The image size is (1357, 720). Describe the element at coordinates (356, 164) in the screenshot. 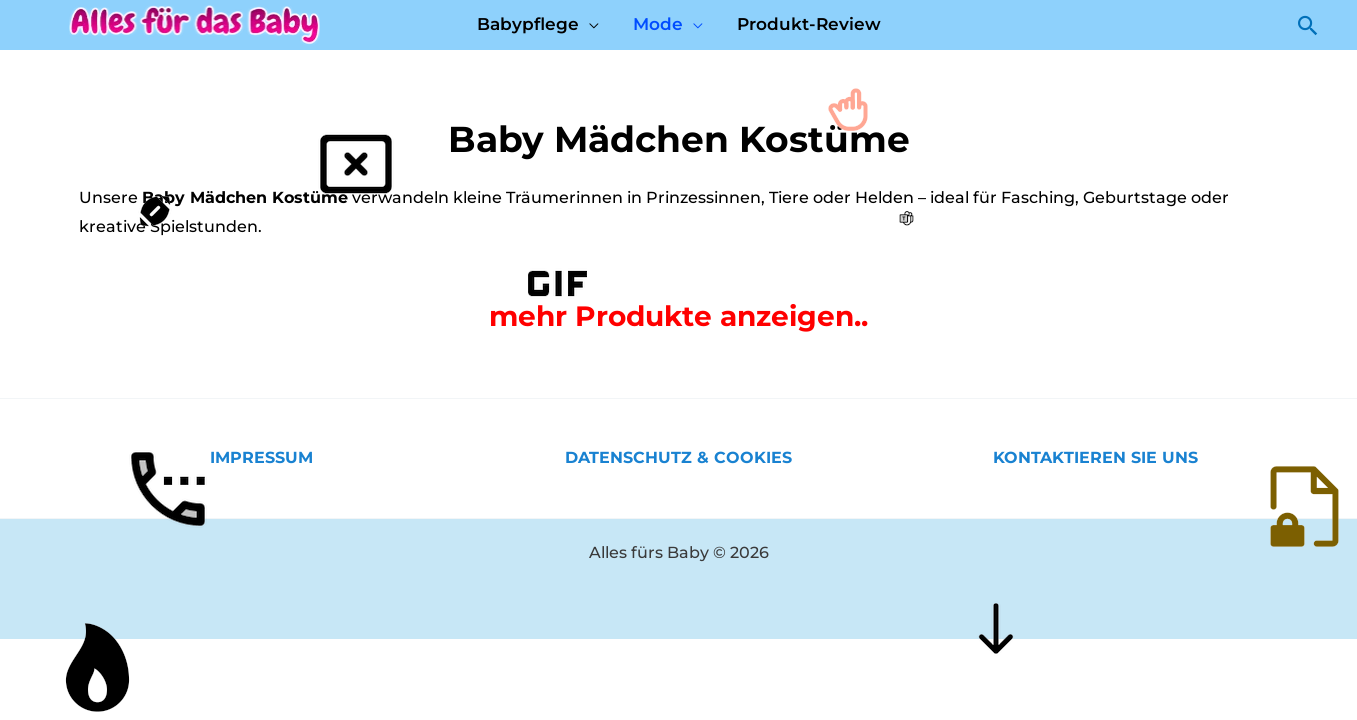

I see `cancel or close a presentation` at that location.